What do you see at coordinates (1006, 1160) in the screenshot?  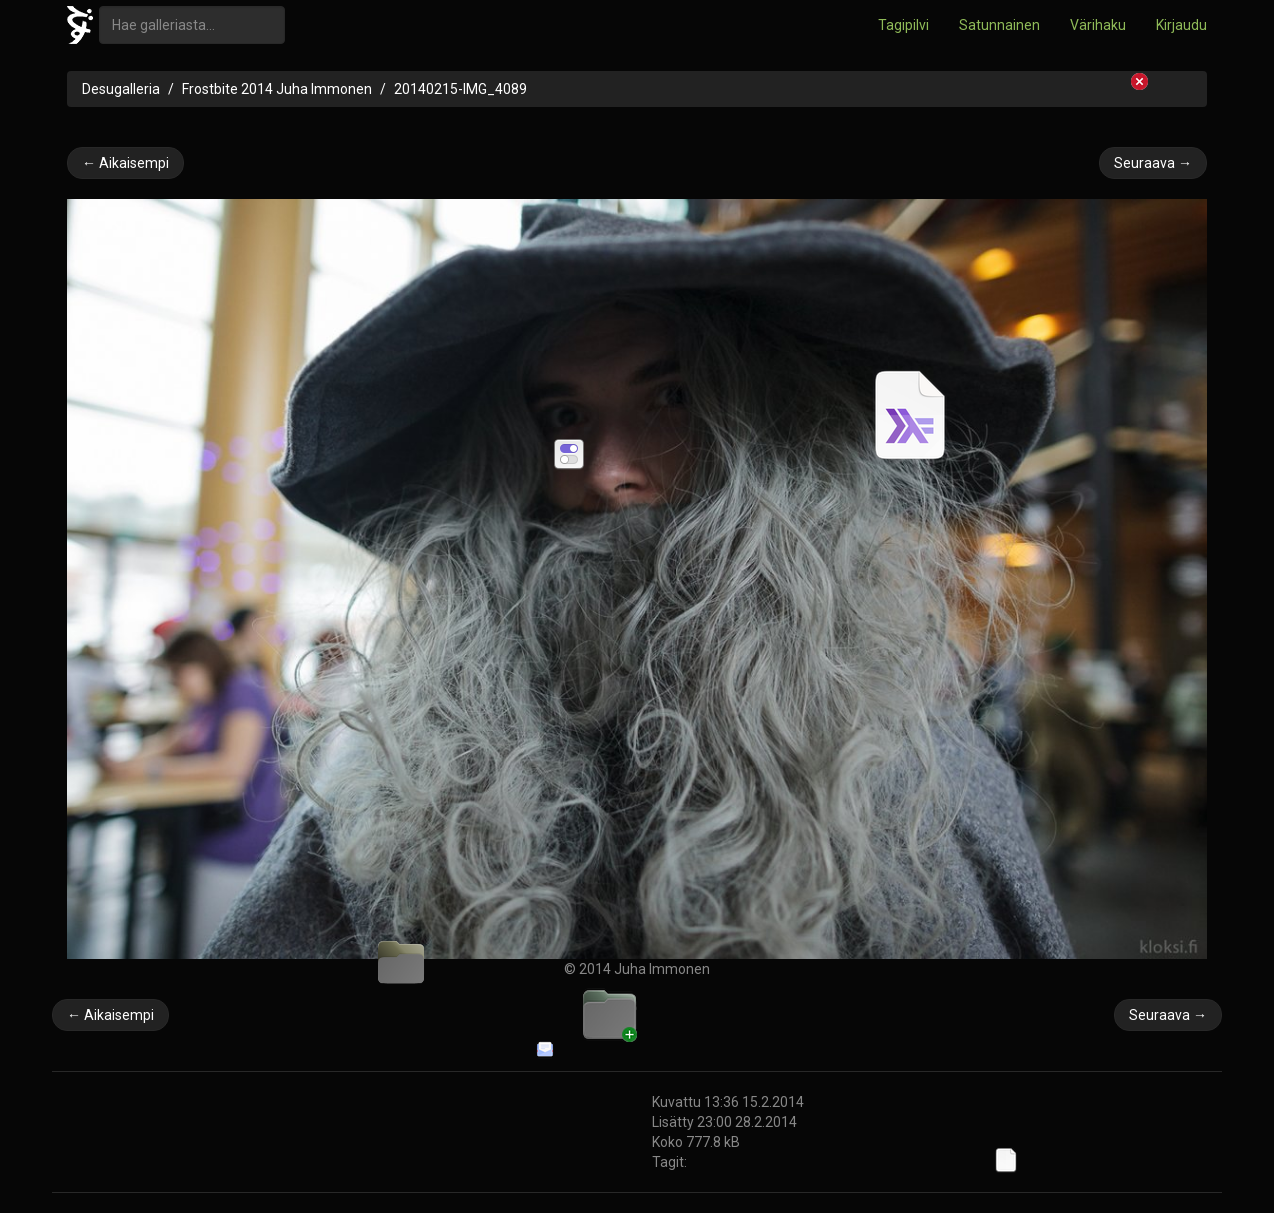 I see `indicates an empty or blank file` at bounding box center [1006, 1160].